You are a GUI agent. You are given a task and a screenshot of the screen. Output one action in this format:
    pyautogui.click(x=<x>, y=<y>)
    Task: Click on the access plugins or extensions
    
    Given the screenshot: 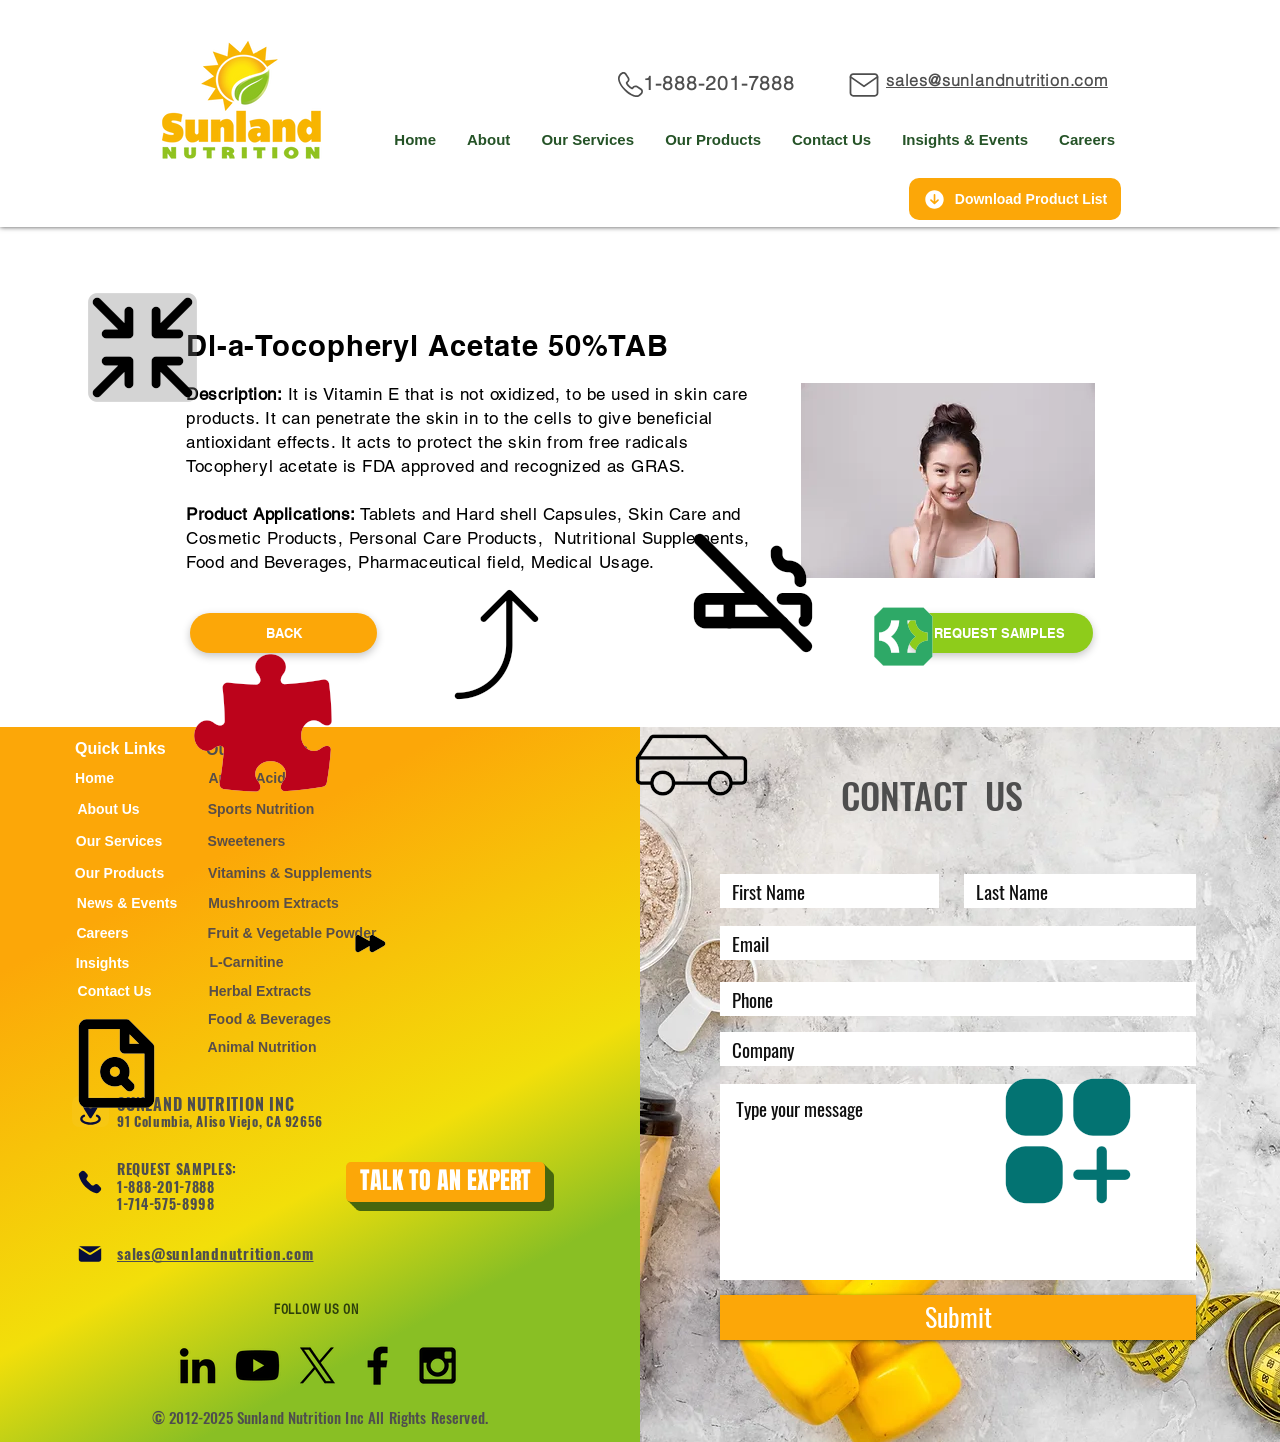 What is the action you would take?
    pyautogui.click(x=265, y=725)
    